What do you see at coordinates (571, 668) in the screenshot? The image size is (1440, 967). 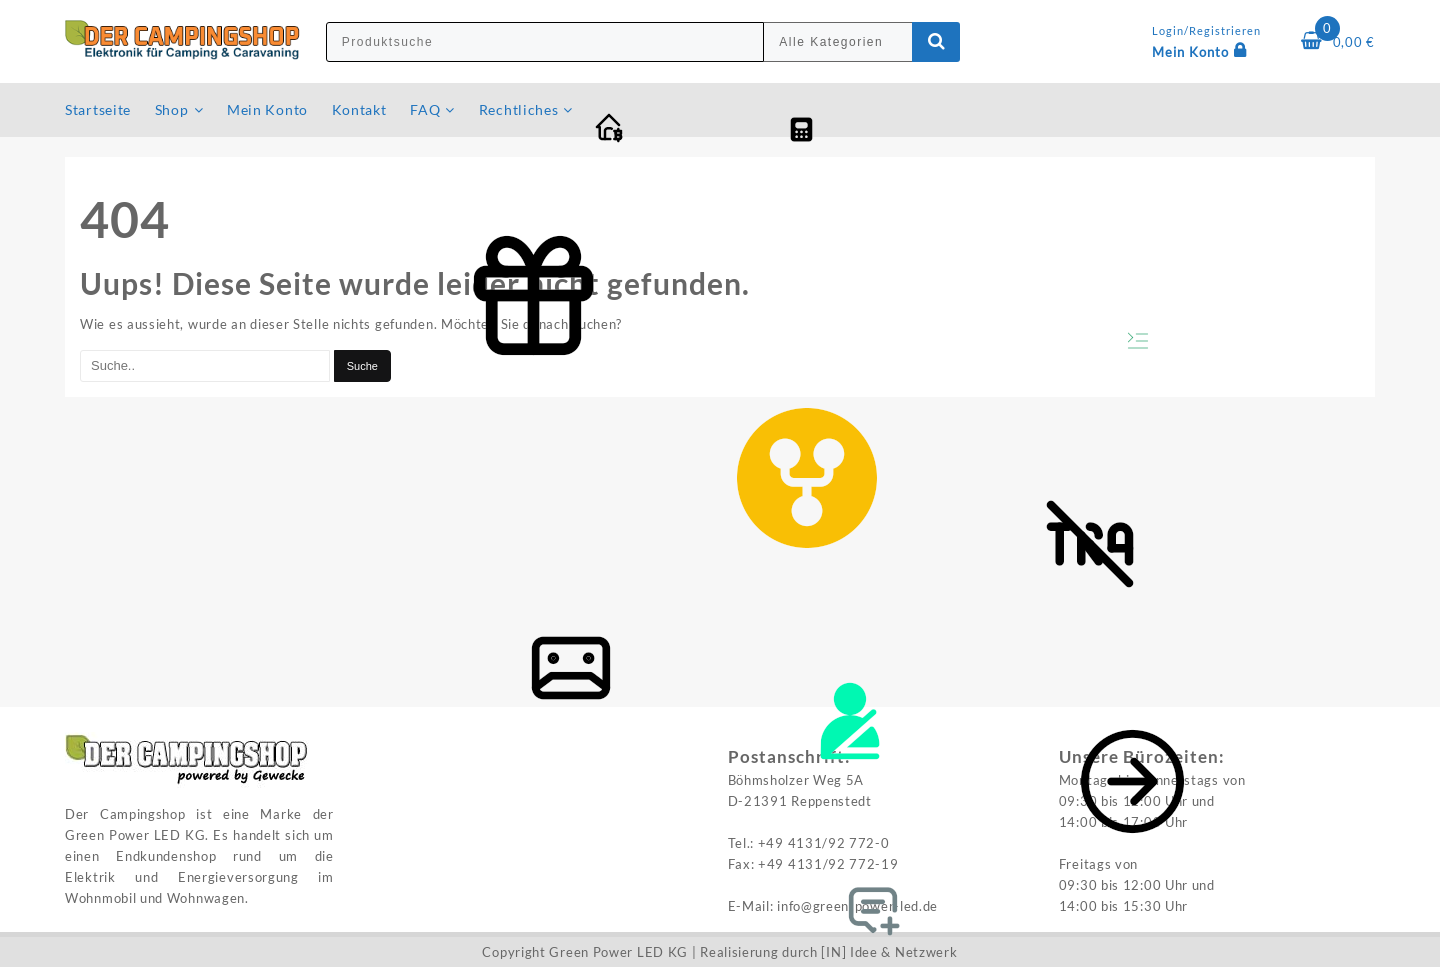 I see `access audio recordings or cassette archives` at bounding box center [571, 668].